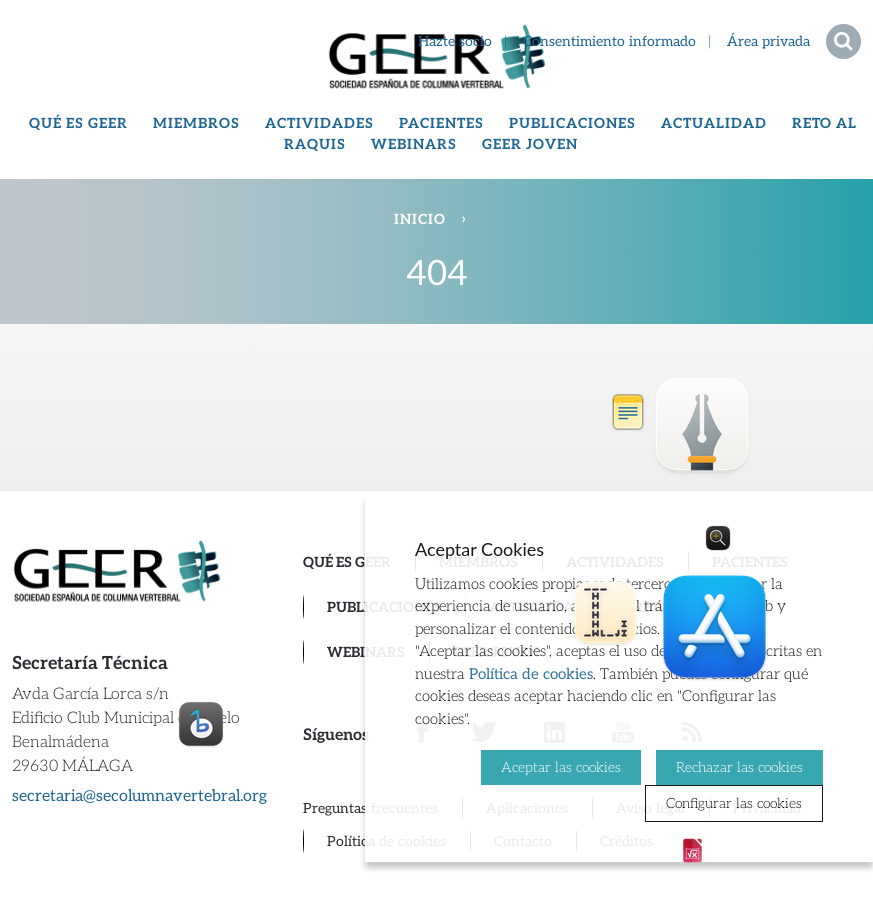 Image resolution: width=873 pixels, height=912 pixels. I want to click on open banshee media player, so click(201, 724).